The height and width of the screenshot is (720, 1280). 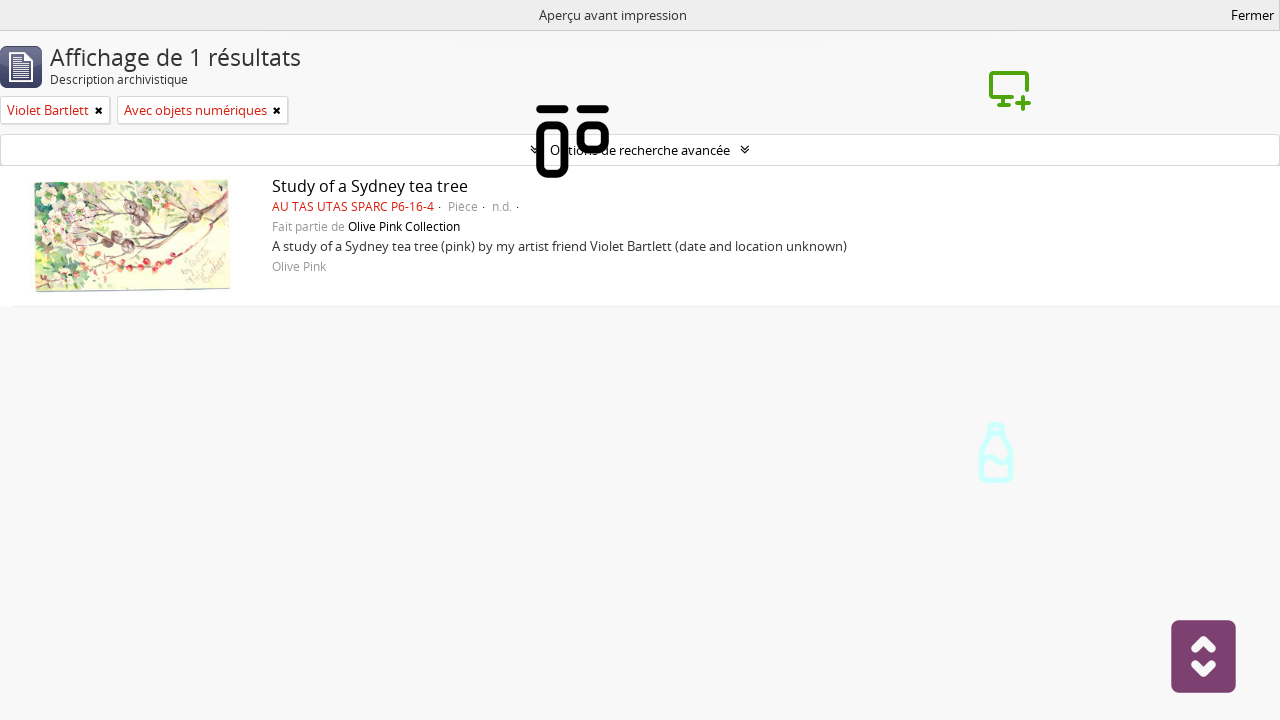 I want to click on access elevator controls or floor selection, so click(x=1203, y=656).